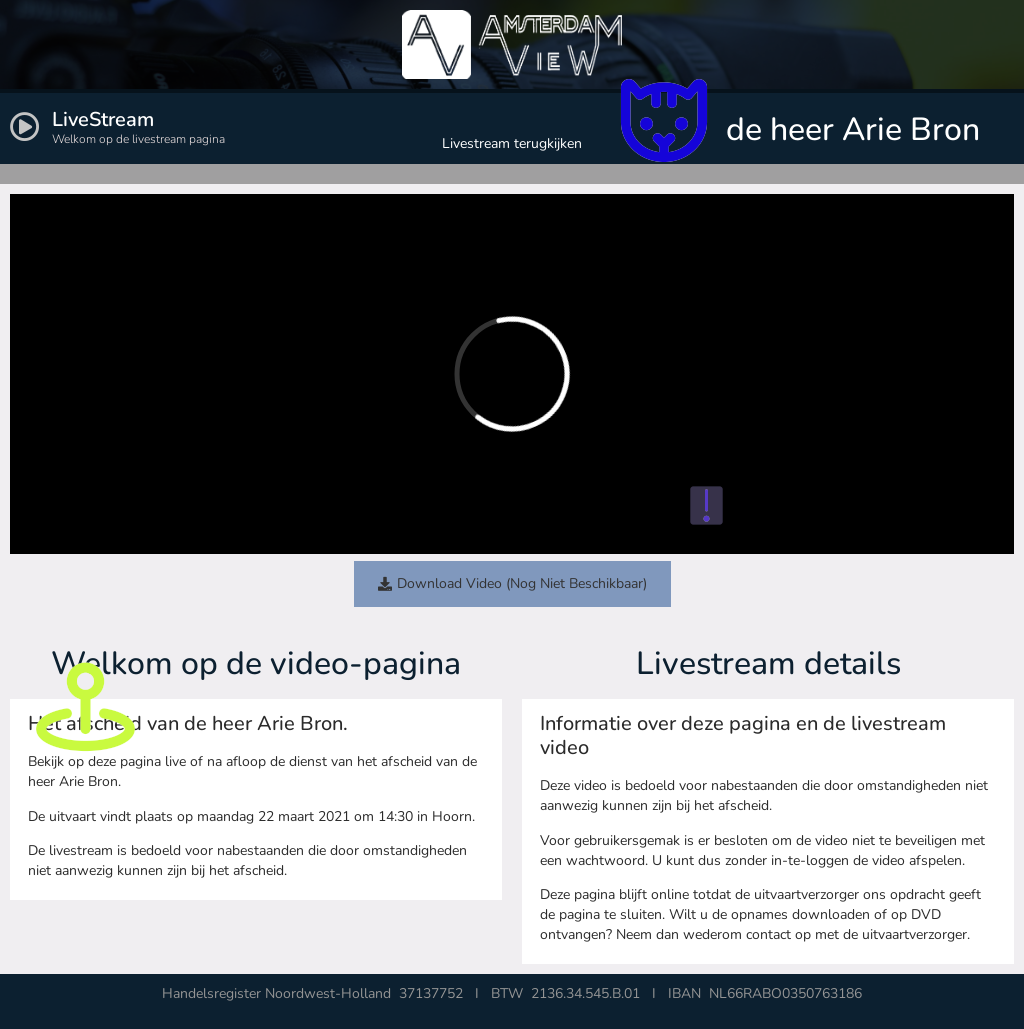  Describe the element at coordinates (706, 505) in the screenshot. I see `indicates an alert or warning that requires attention` at that location.